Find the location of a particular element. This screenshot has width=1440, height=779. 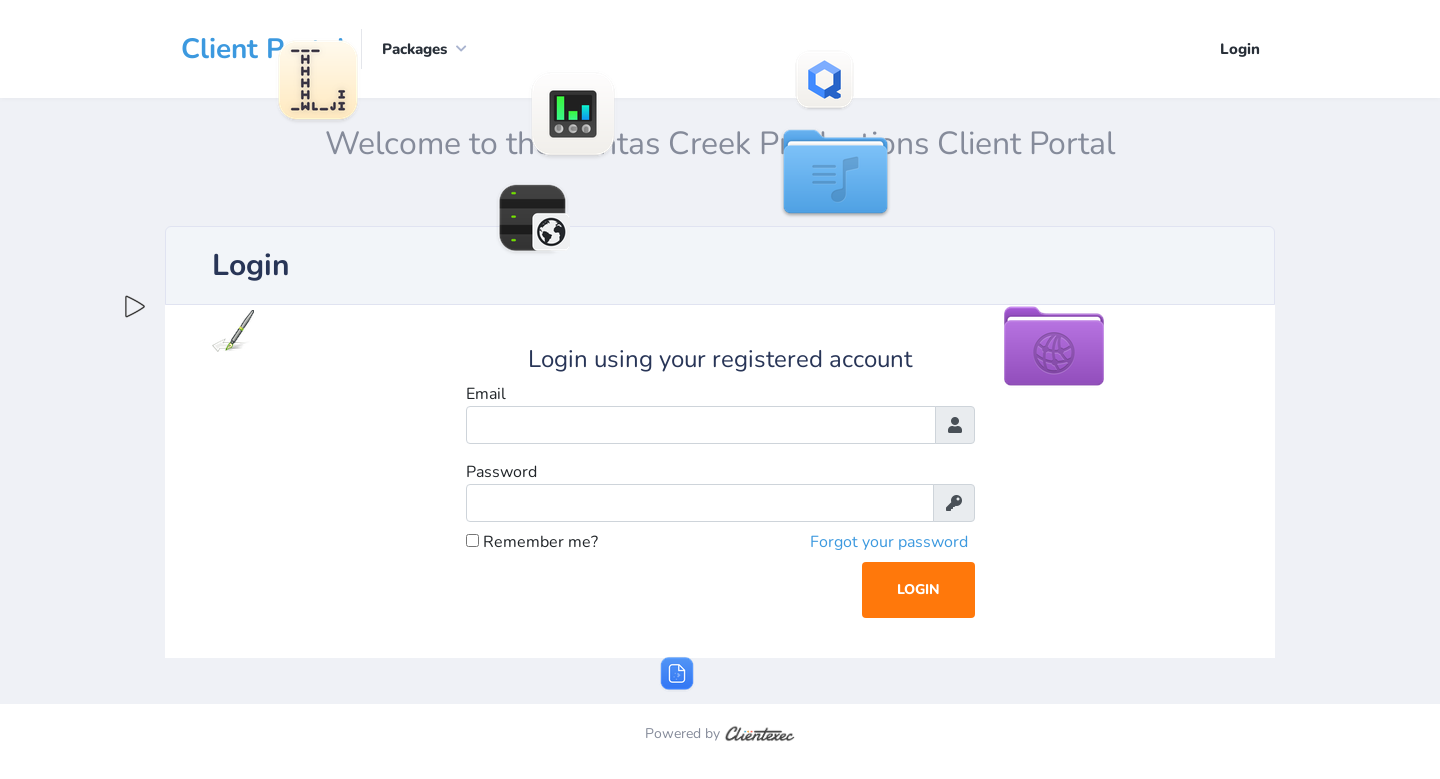

open your audio files folder is located at coordinates (835, 171).